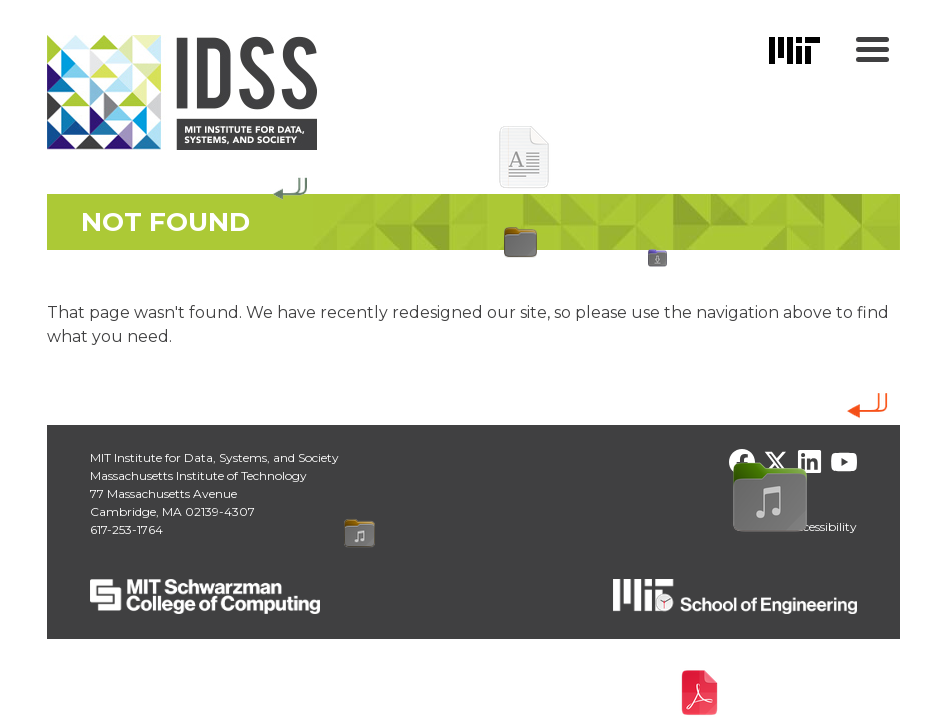  I want to click on open a rich text document, so click(524, 157).